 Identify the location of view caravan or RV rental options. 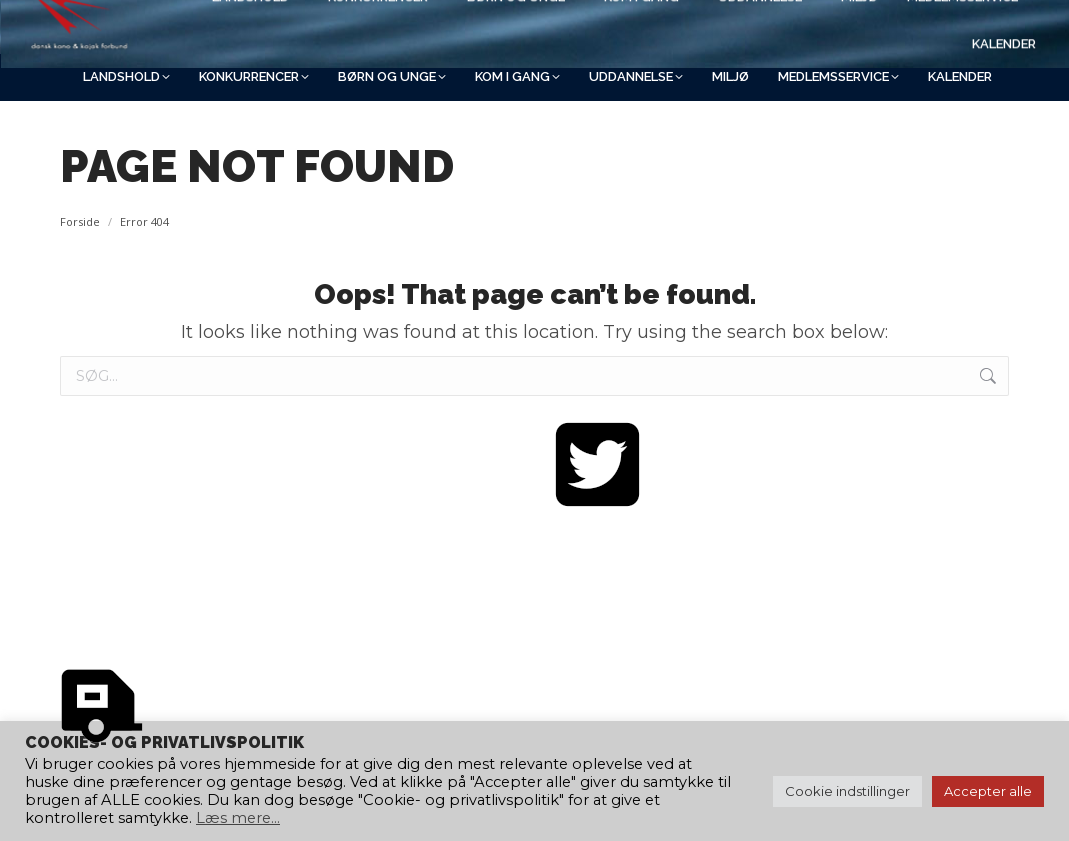
(100, 704).